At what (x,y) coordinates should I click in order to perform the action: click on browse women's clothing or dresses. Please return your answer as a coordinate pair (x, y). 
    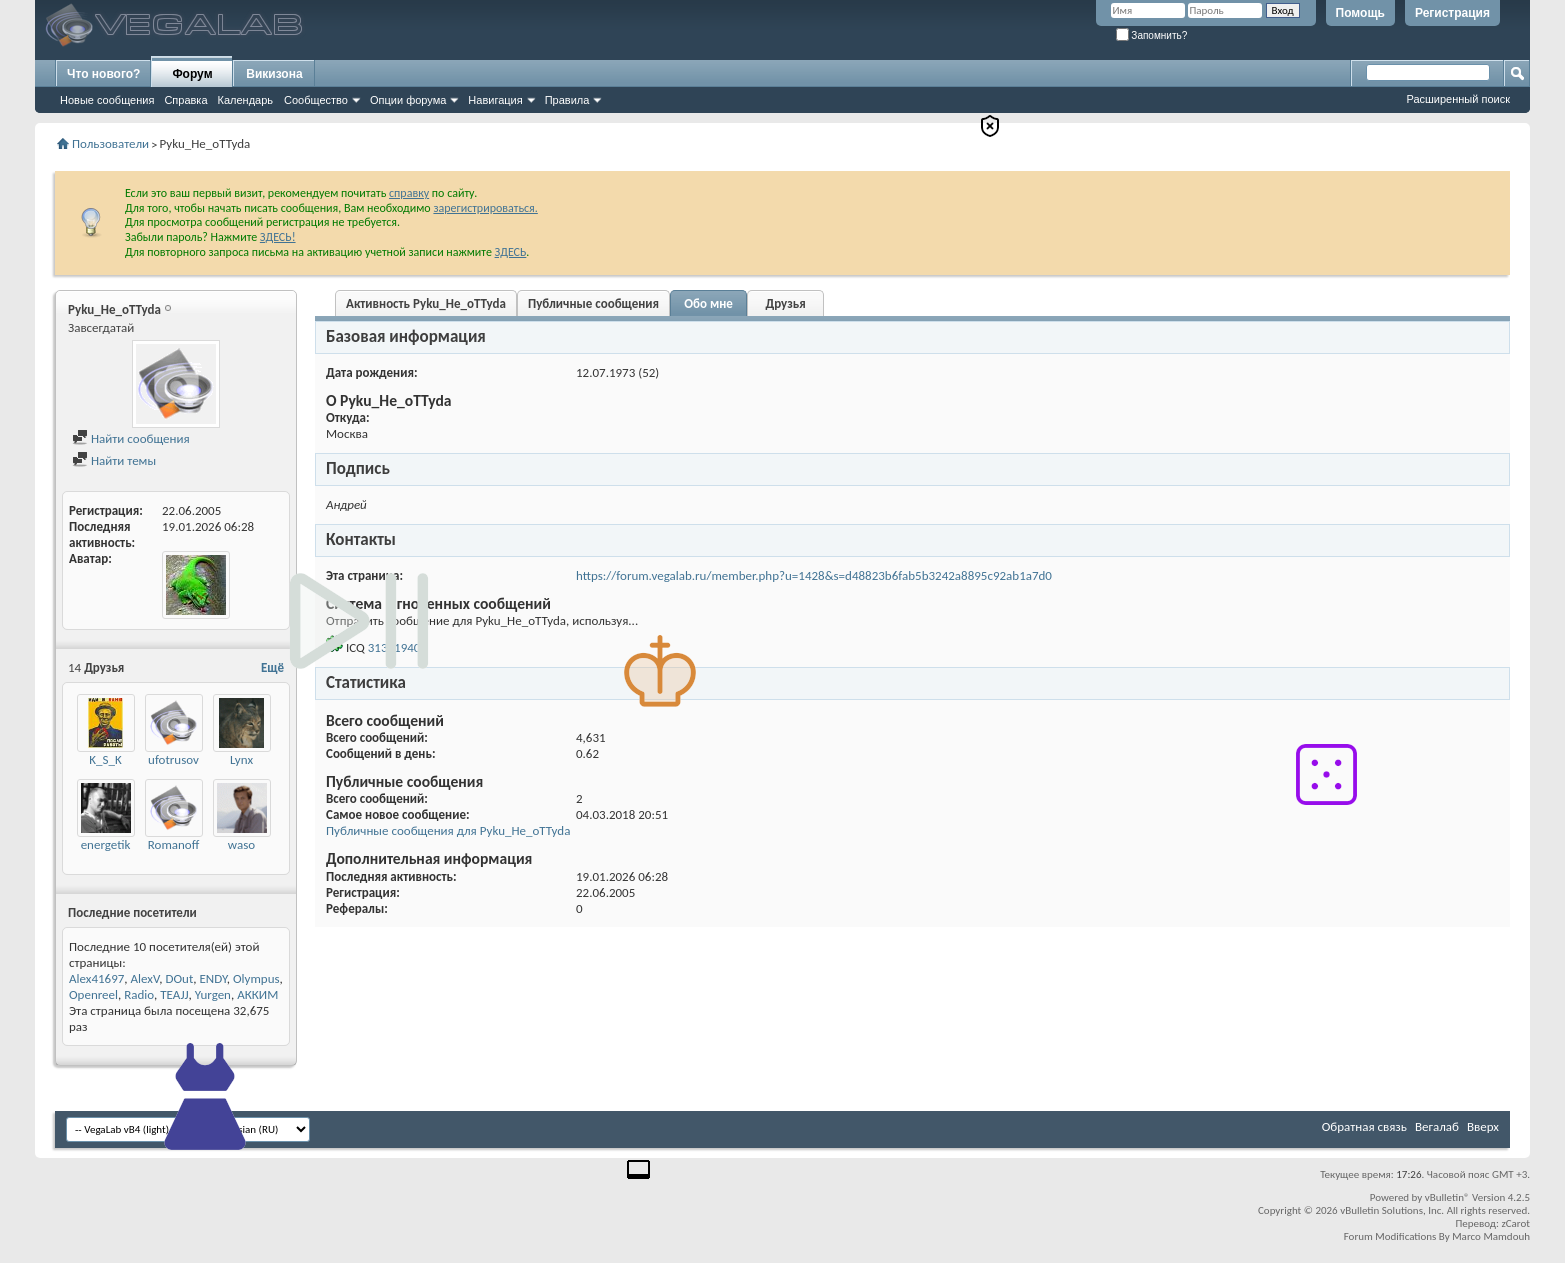
    Looking at the image, I should click on (205, 1102).